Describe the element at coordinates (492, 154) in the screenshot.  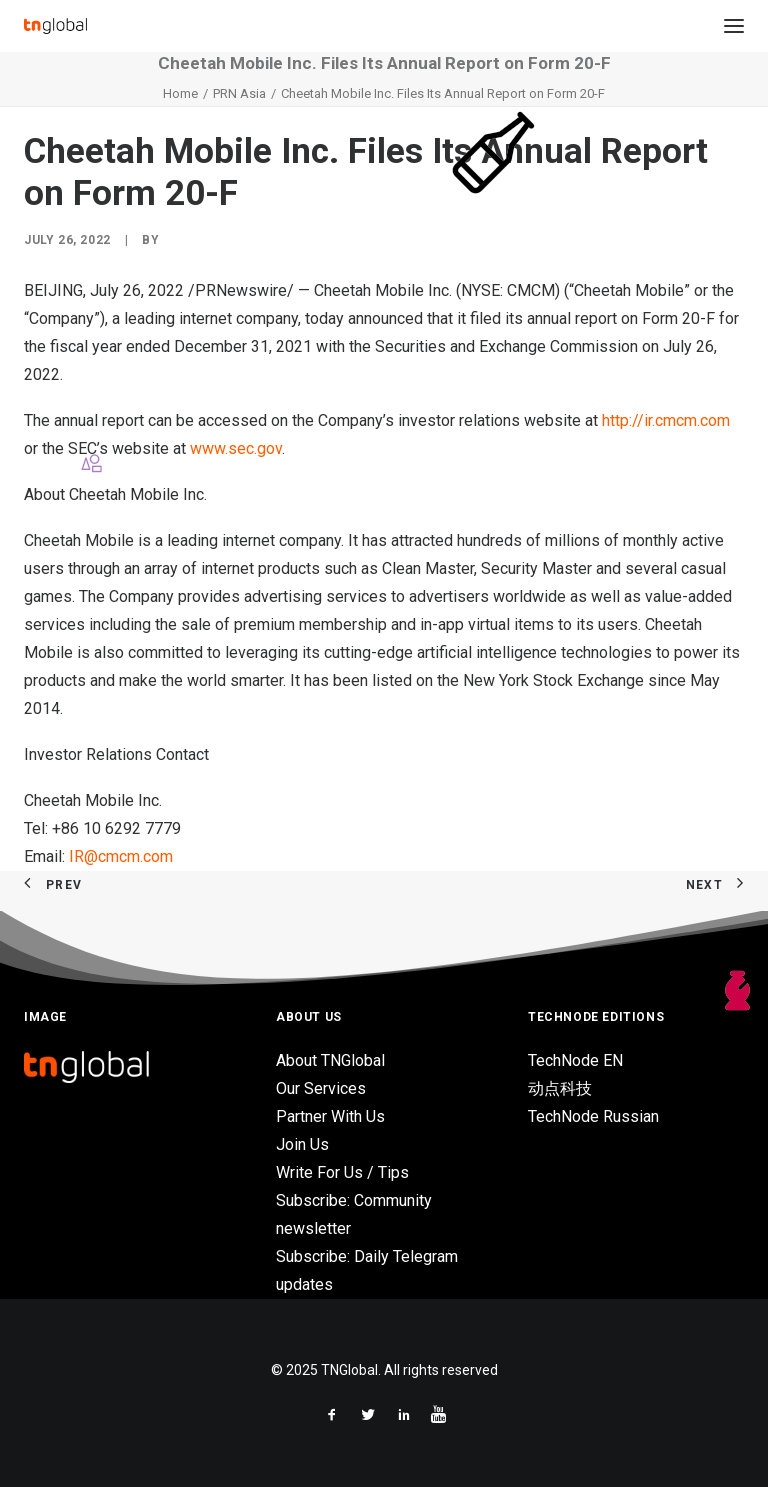
I see `browse bars or breweries nearby` at that location.